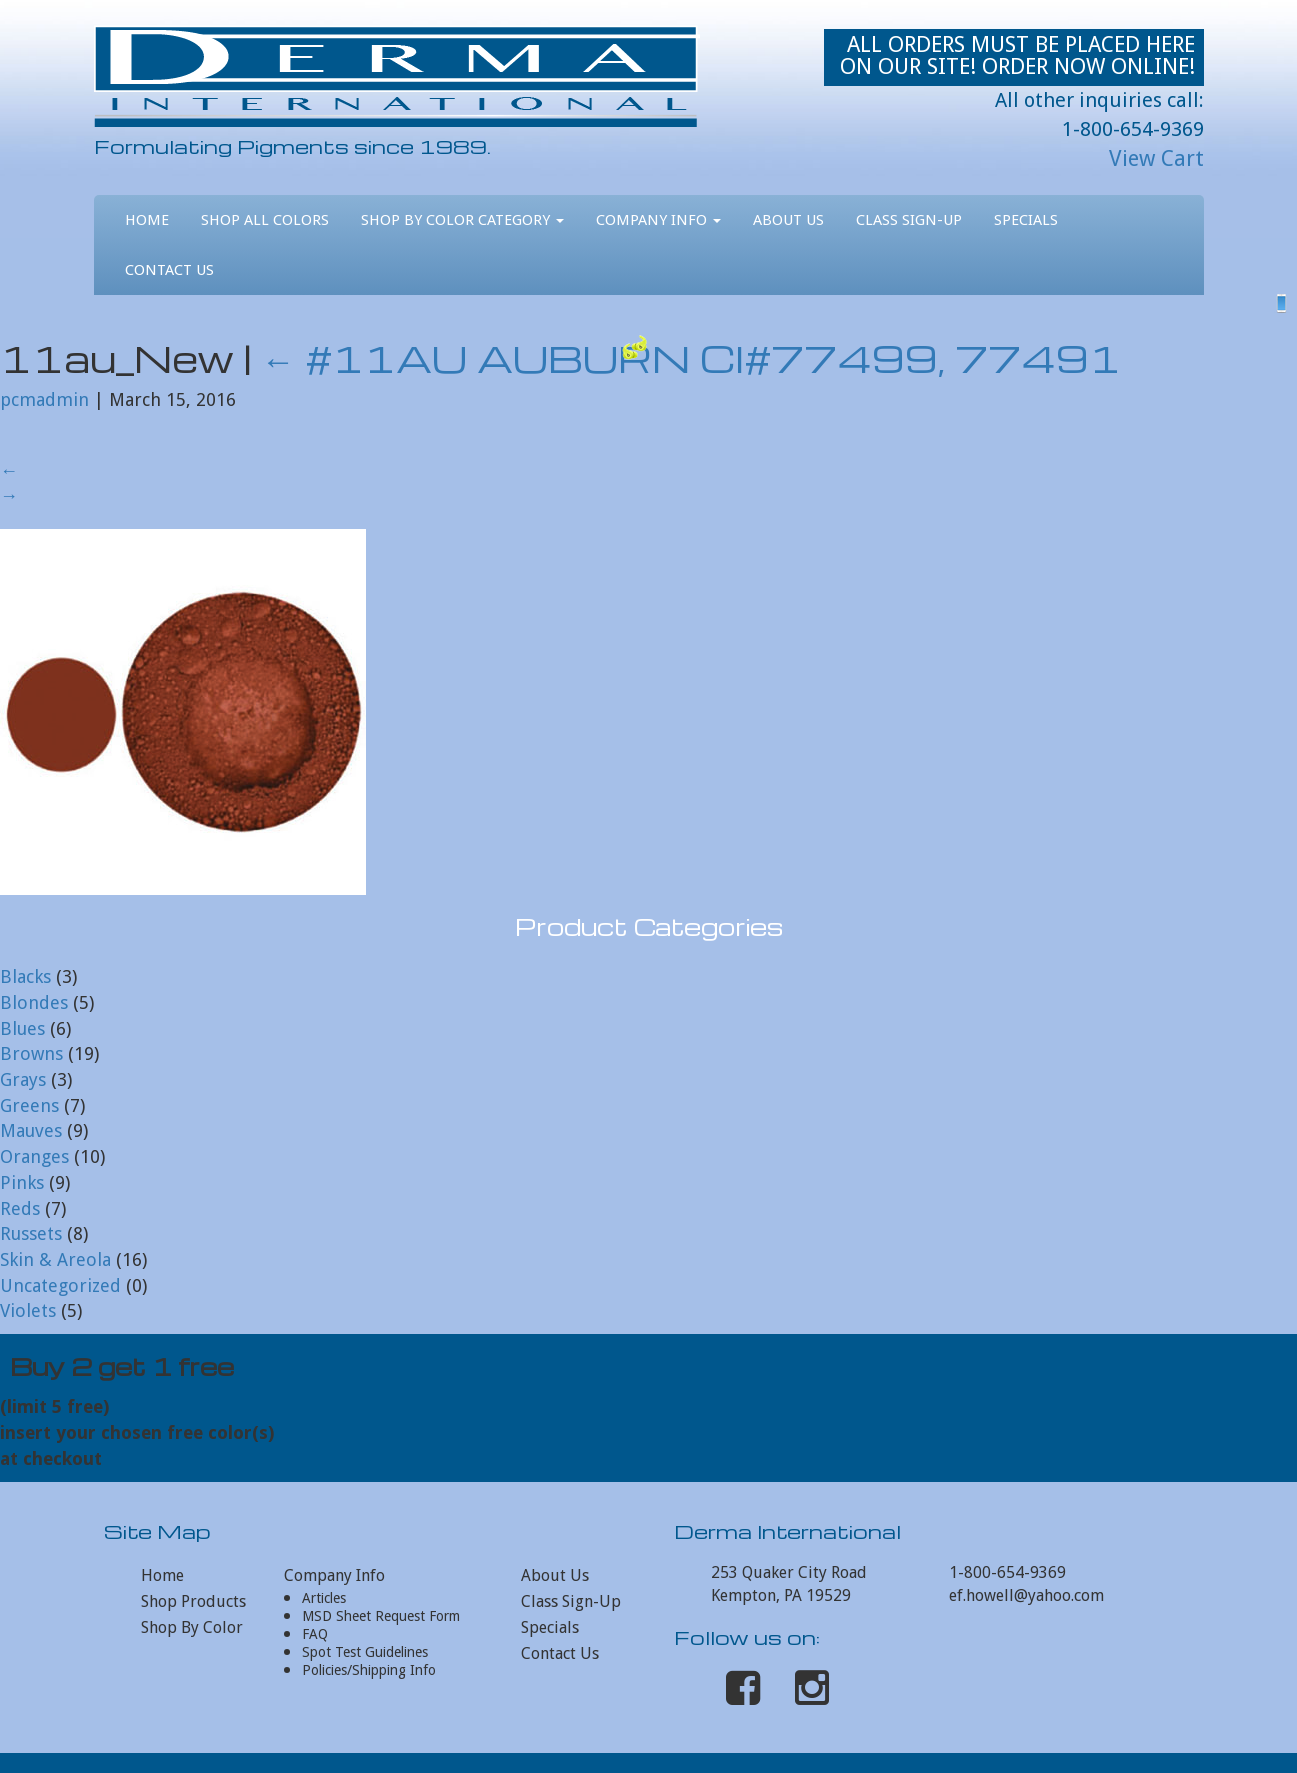 Image resolution: width=1297 pixels, height=1773 pixels. What do you see at coordinates (634, 347) in the screenshot?
I see `beats fit pro earbuds in volt yellow` at bounding box center [634, 347].